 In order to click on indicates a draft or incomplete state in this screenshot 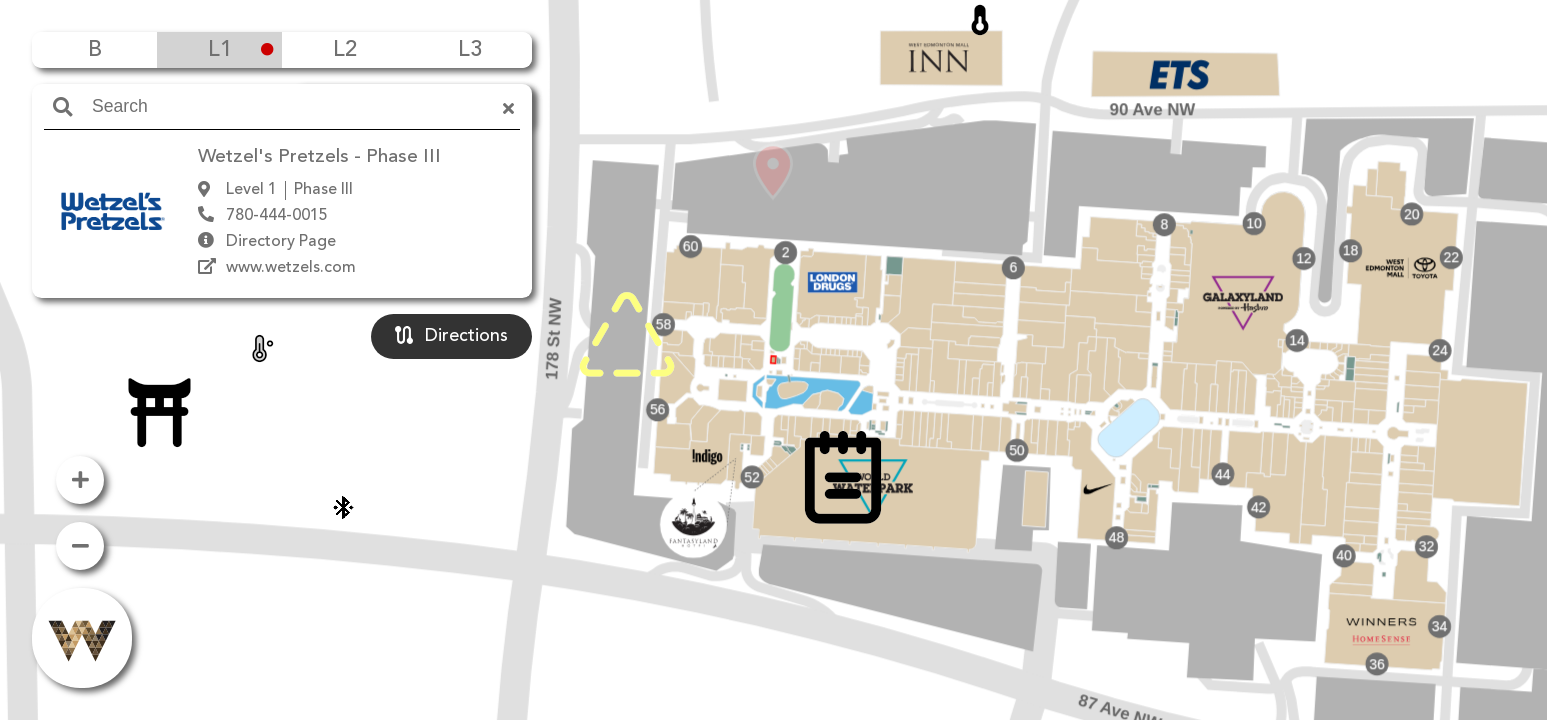, I will do `click(627, 336)`.